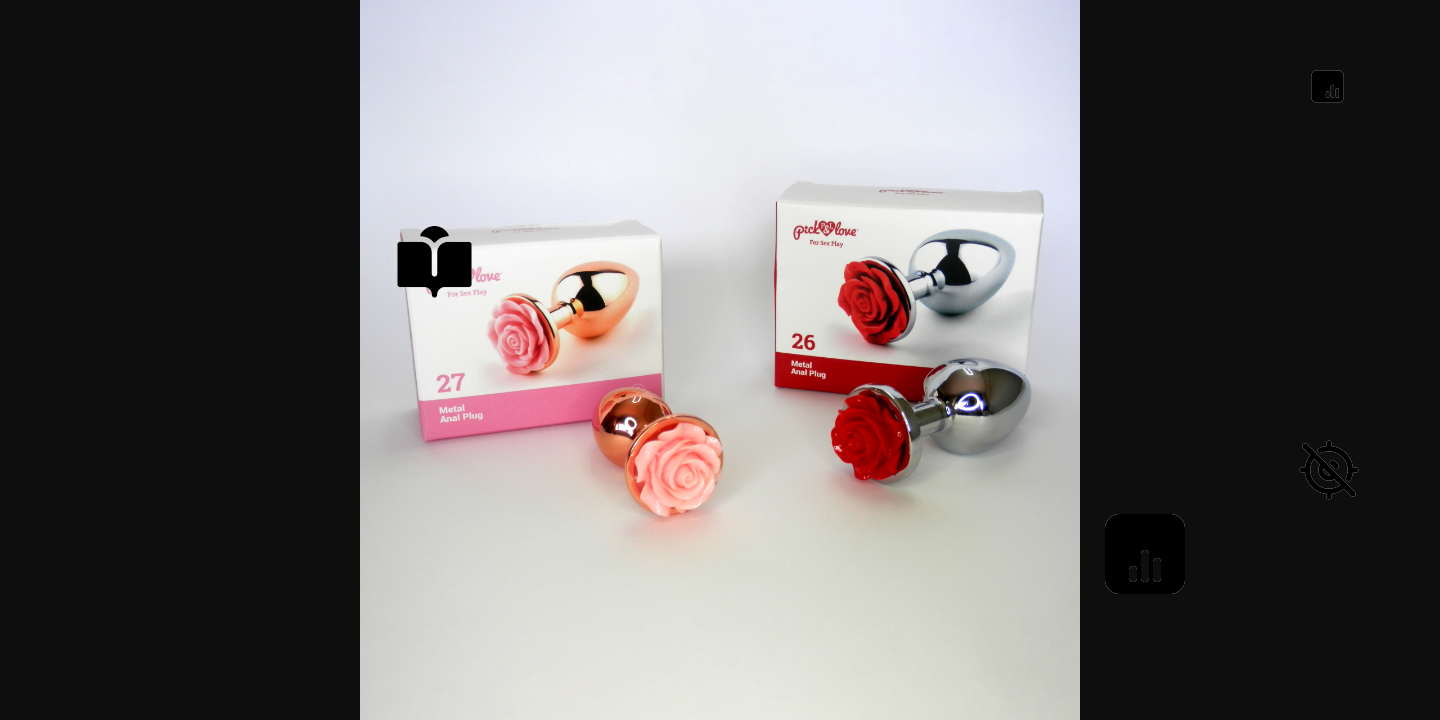  What do you see at coordinates (1327, 86) in the screenshot?
I see `align content to bottom-right corner` at bounding box center [1327, 86].